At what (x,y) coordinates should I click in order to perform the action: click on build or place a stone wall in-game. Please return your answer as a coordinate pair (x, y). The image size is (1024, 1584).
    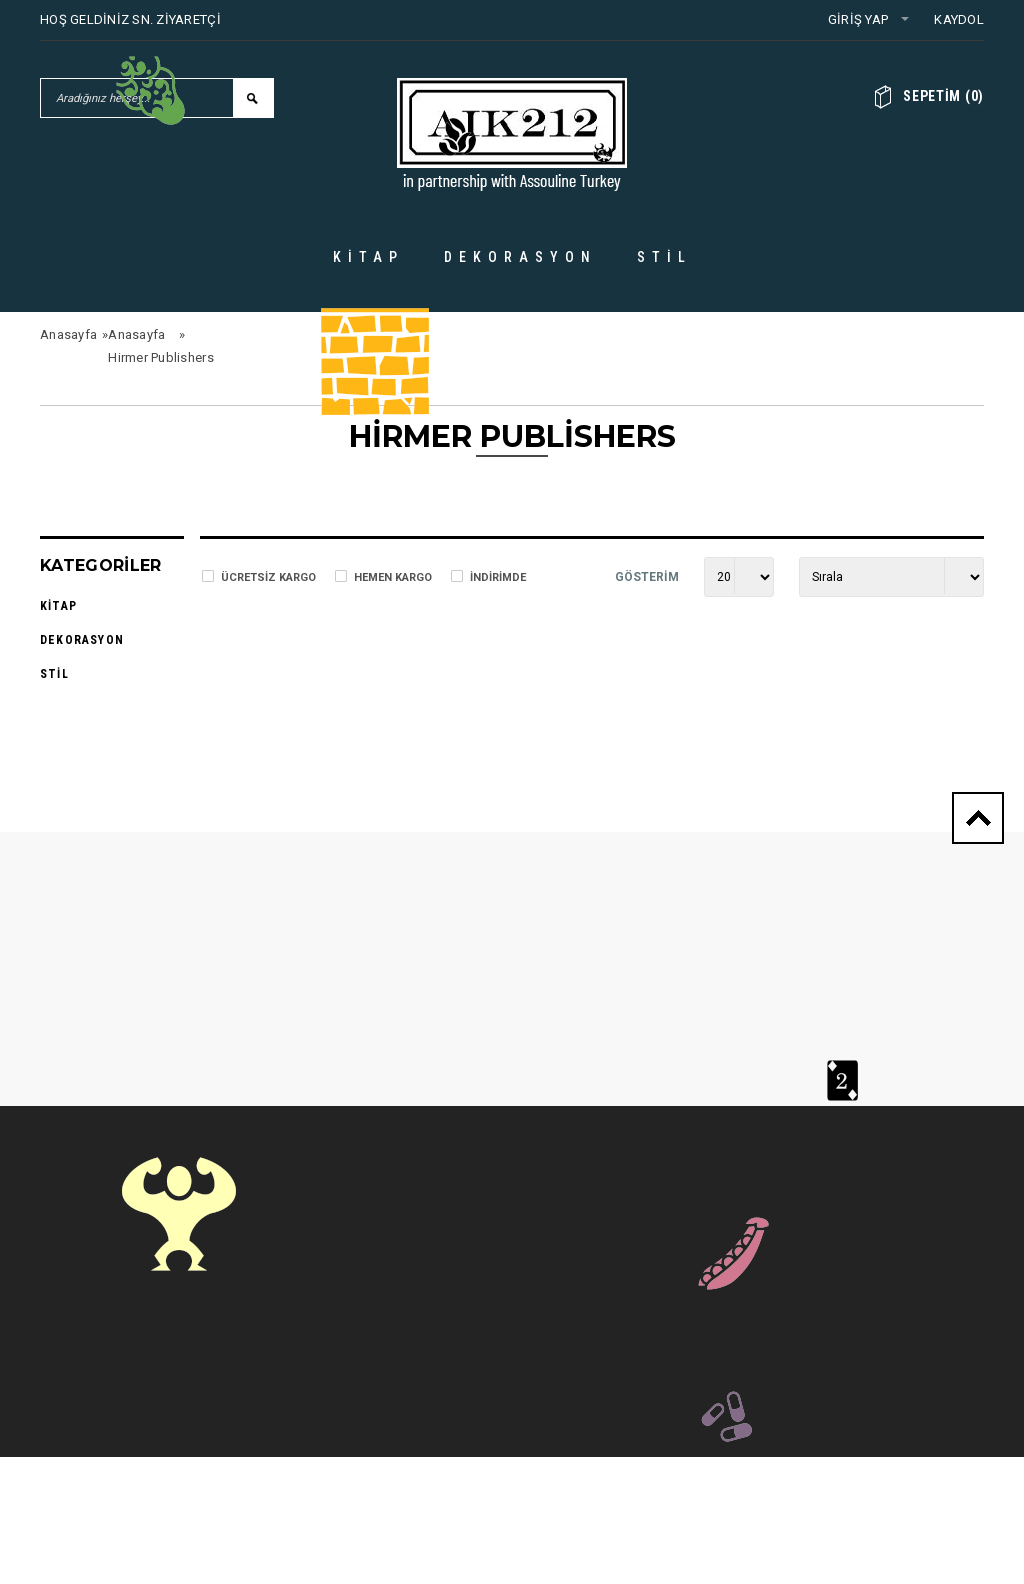
    Looking at the image, I should click on (375, 361).